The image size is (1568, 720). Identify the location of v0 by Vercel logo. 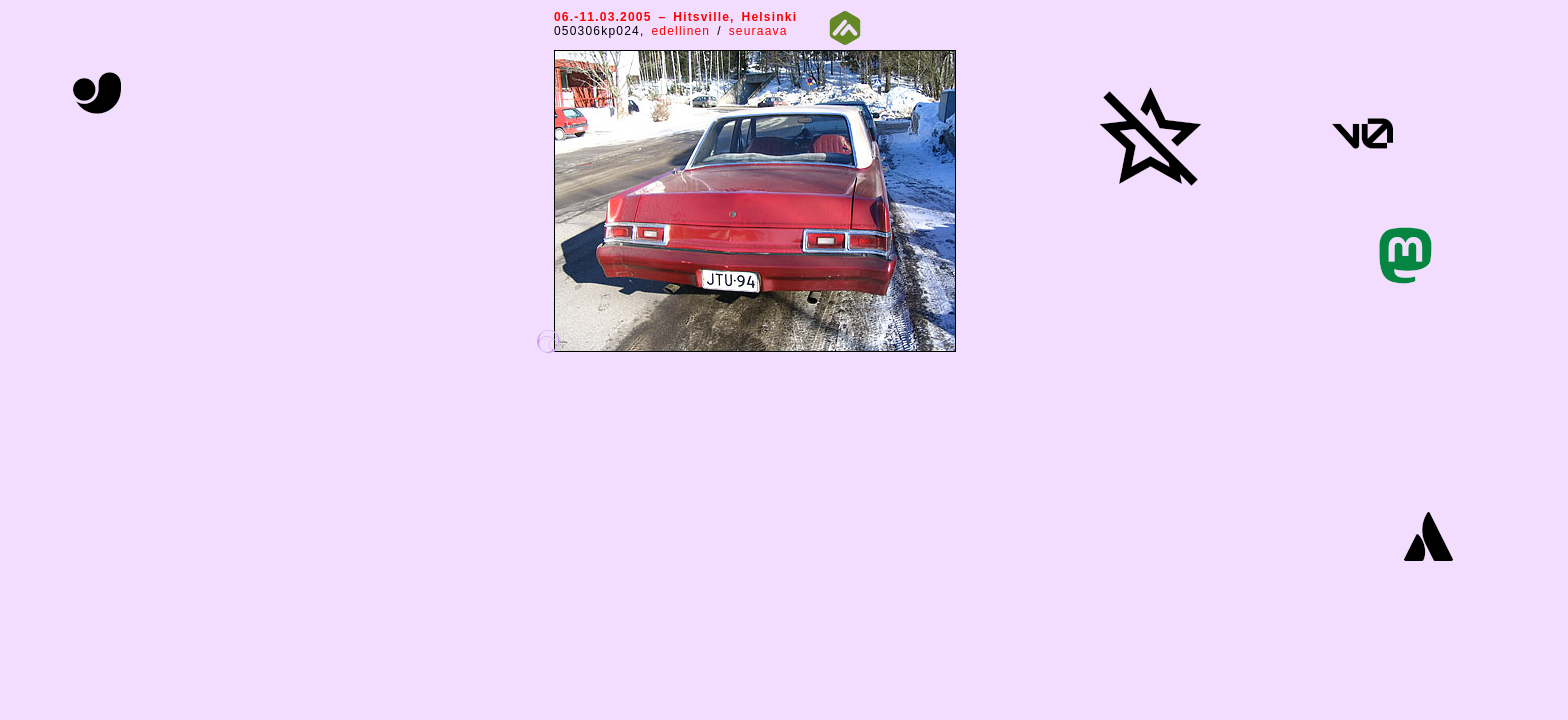
(1362, 133).